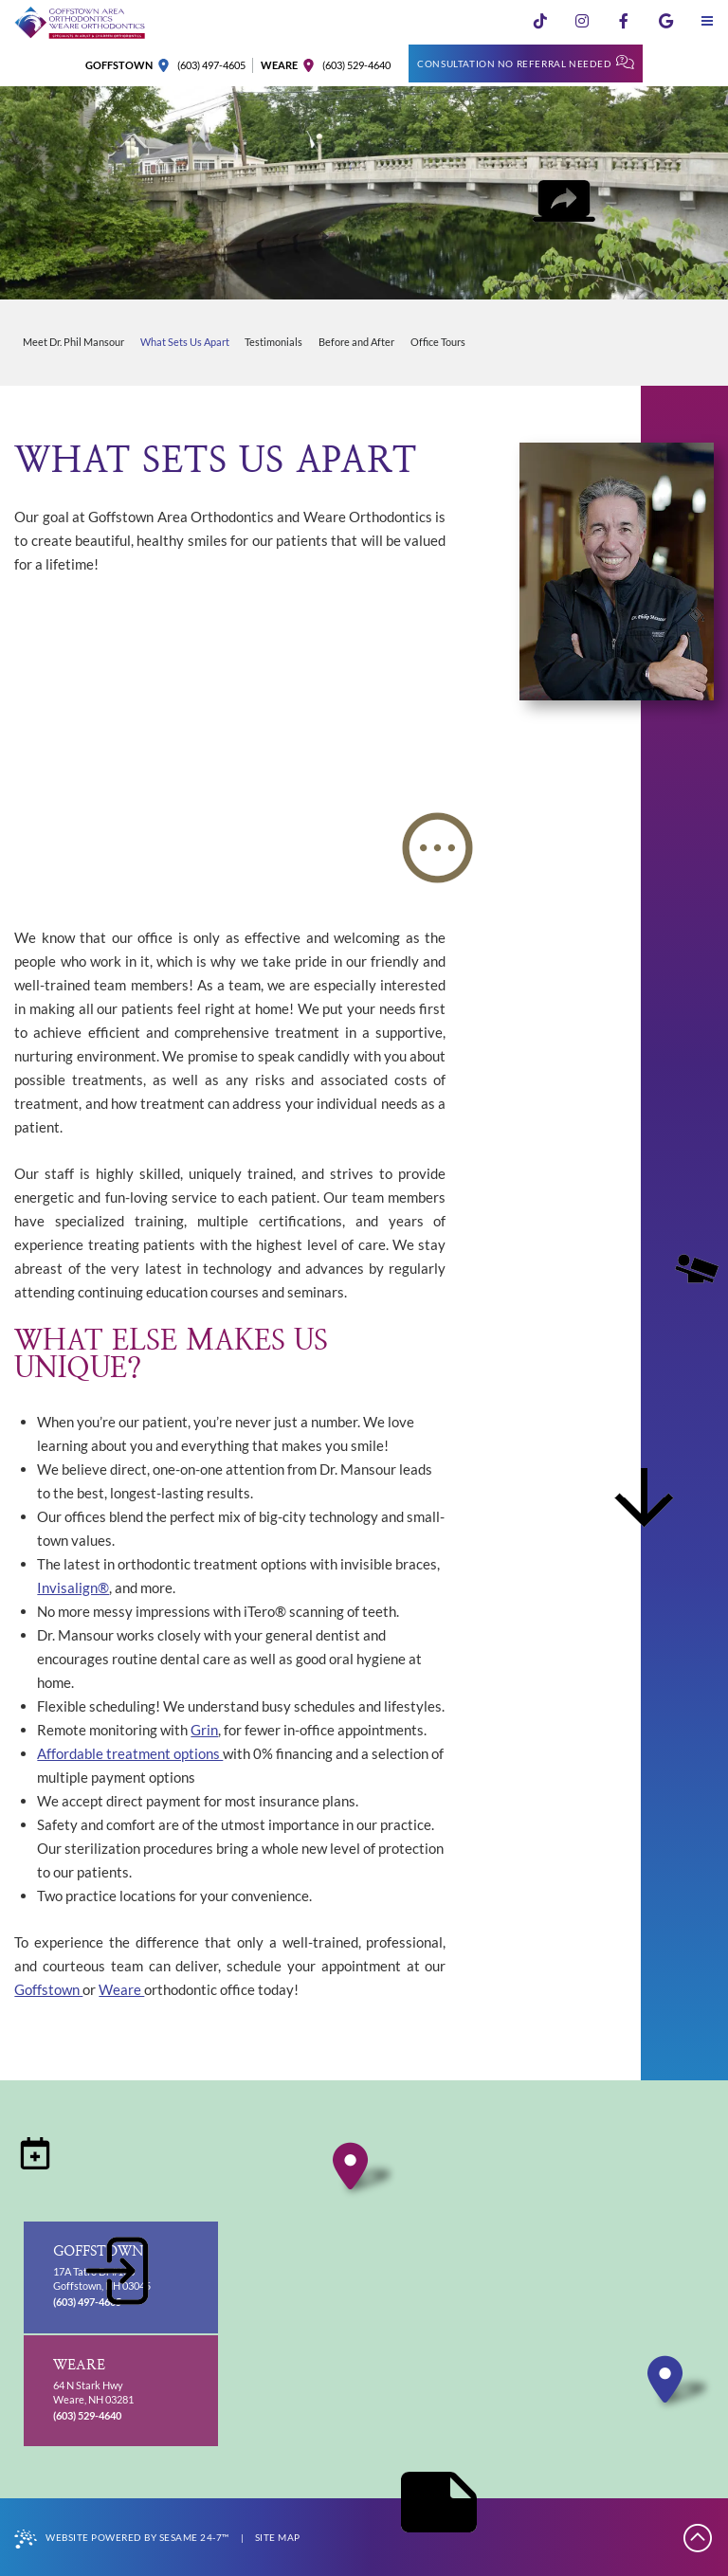 The height and width of the screenshot is (2576, 728). What do you see at coordinates (696, 1269) in the screenshot?
I see `indicates lie-flat seat availability on flight` at bounding box center [696, 1269].